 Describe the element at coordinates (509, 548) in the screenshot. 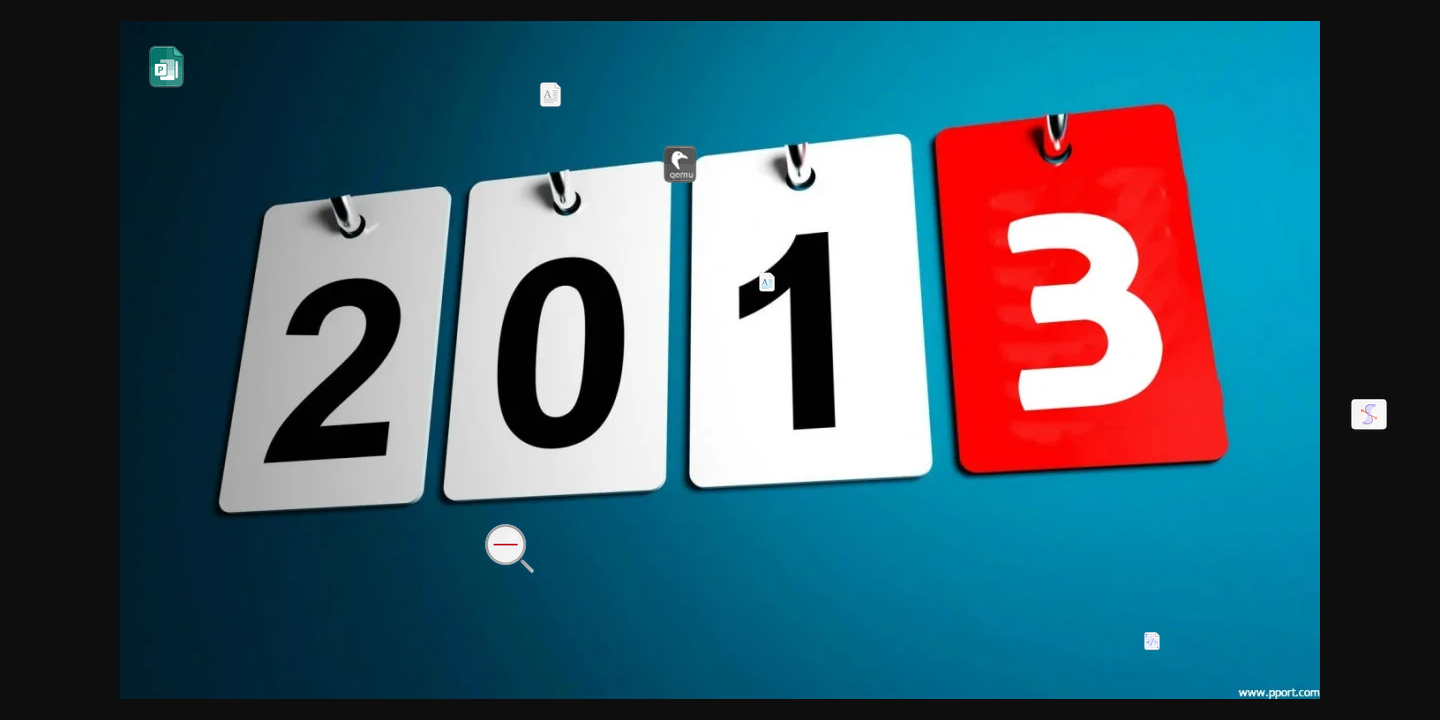

I see `zoom out to see more content` at that location.